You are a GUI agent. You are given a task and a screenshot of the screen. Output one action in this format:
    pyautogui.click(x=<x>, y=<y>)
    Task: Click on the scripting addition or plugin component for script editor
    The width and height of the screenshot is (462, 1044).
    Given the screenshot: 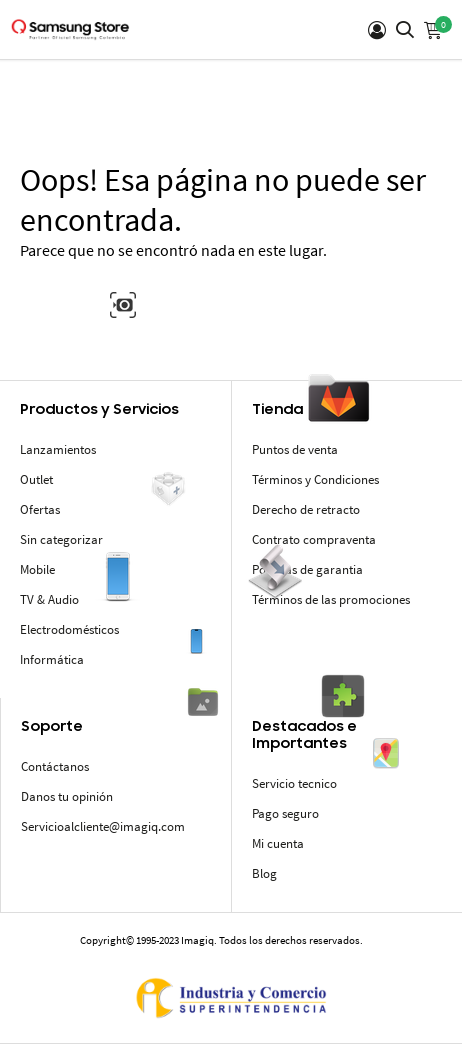 What is the action you would take?
    pyautogui.click(x=168, y=488)
    